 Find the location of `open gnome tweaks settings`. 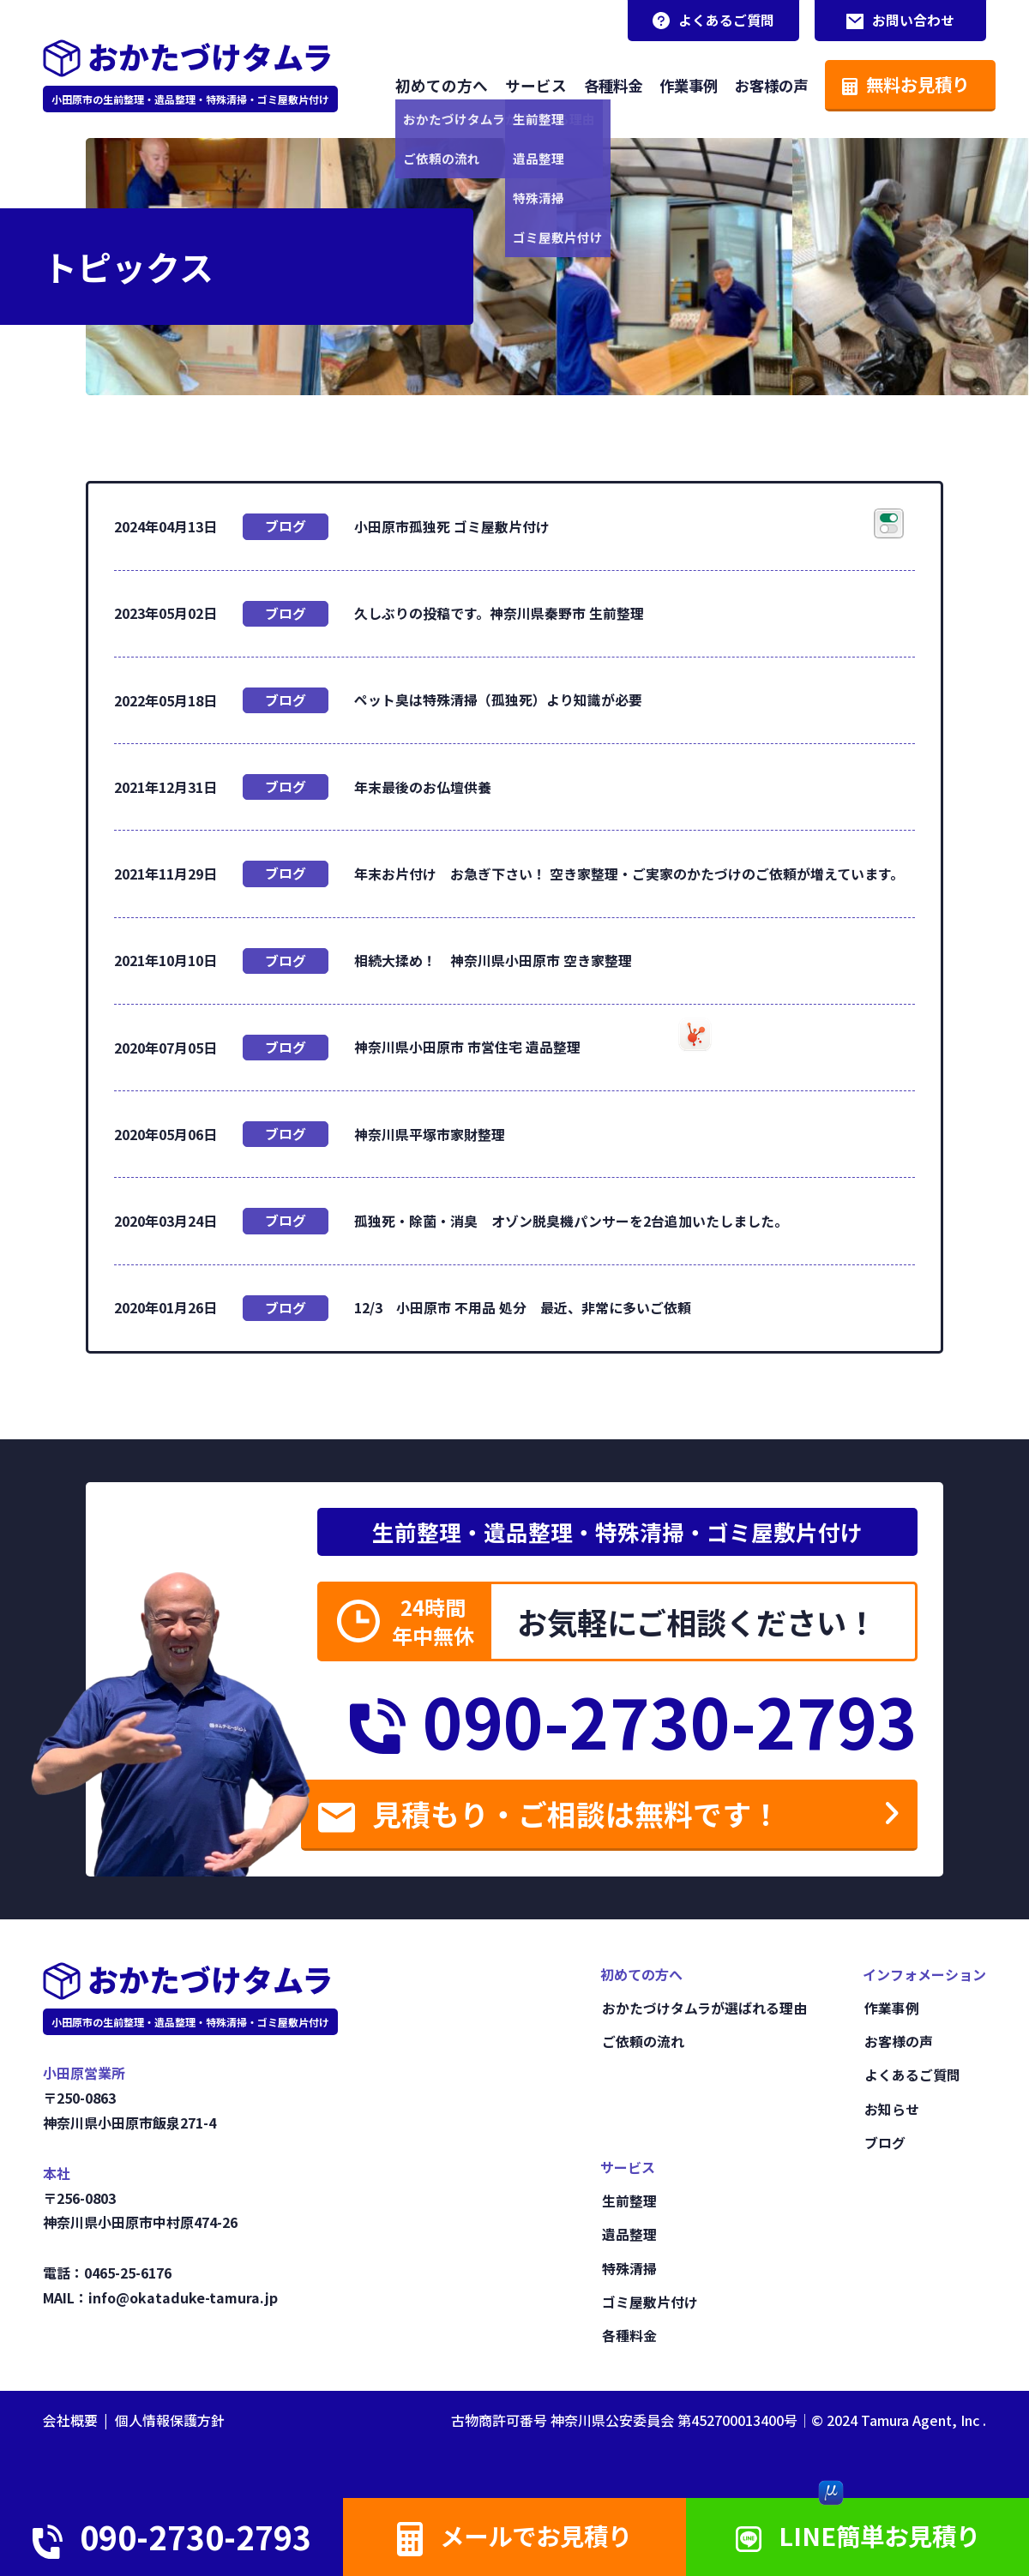

open gnome tweaks settings is located at coordinates (888, 523).